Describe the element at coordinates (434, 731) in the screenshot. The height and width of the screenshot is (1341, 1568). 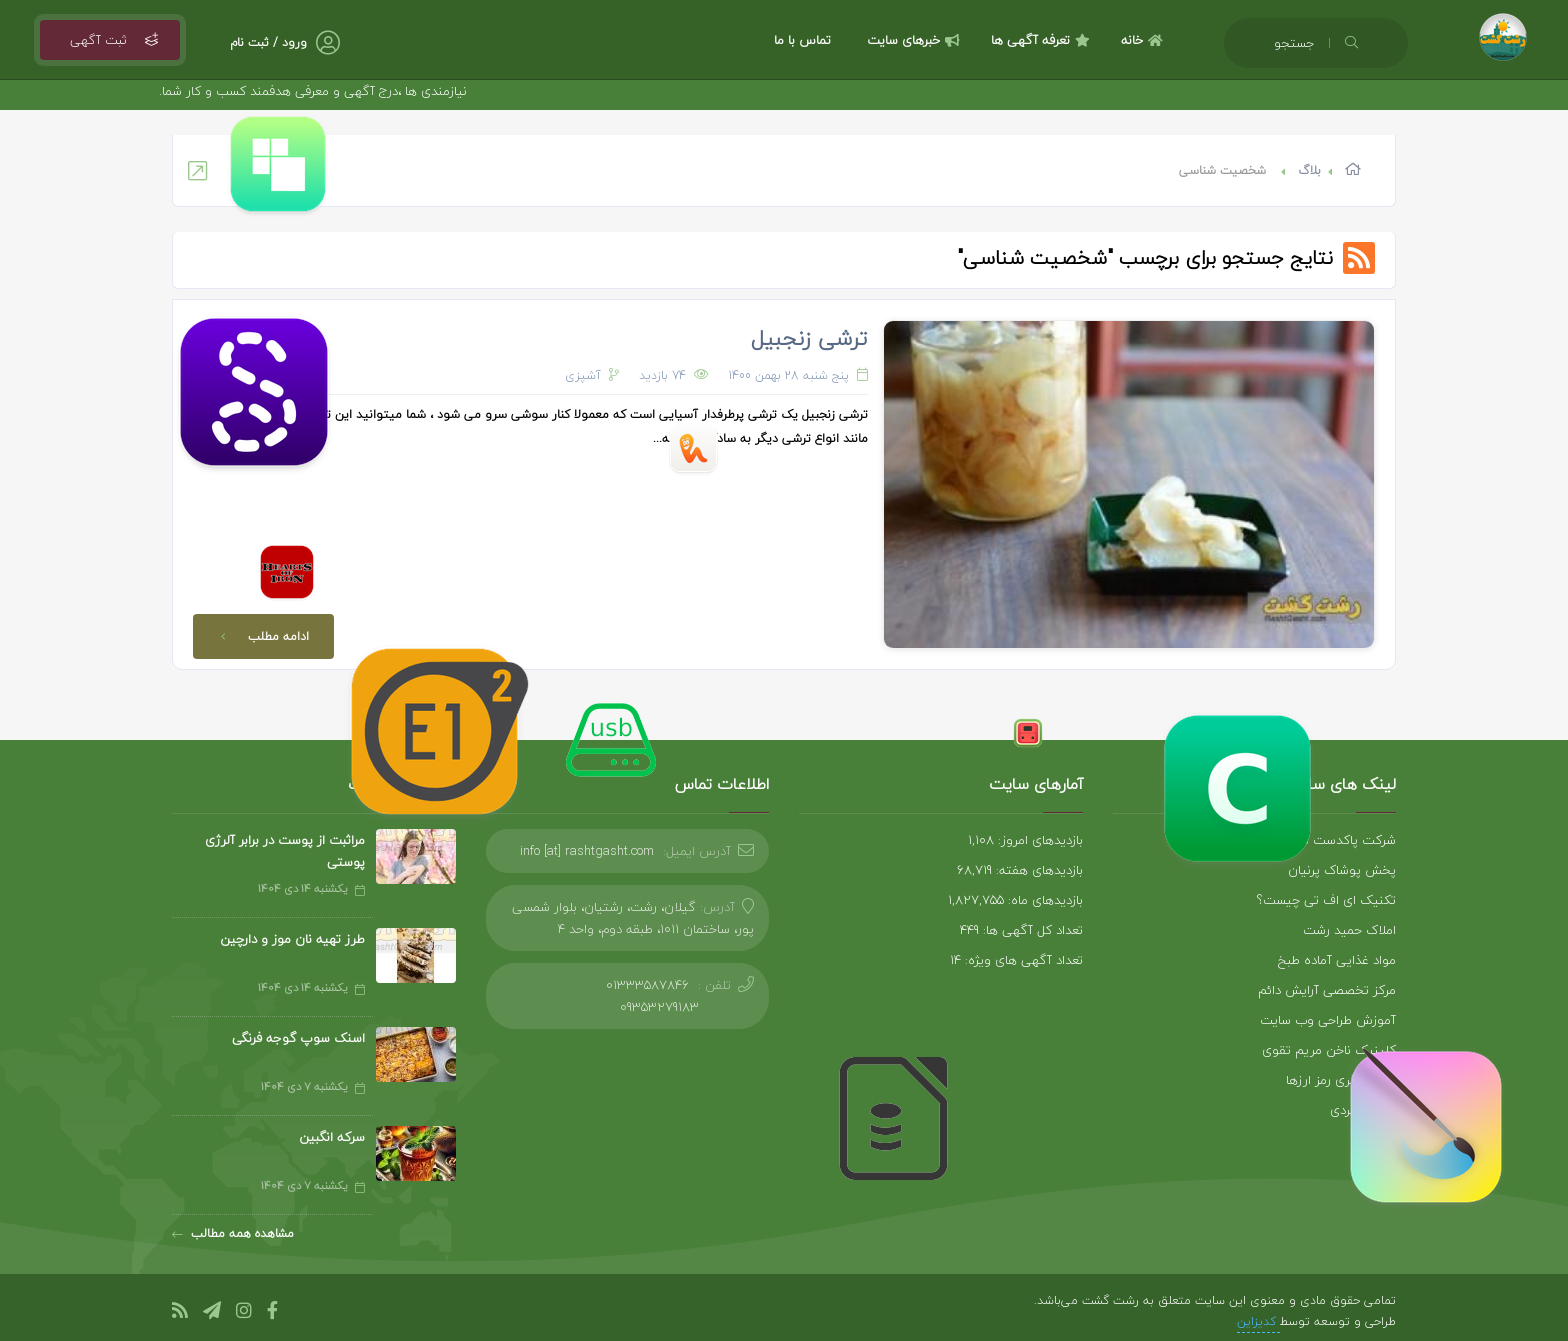
I see `launch Half-Life 2: Episode One` at that location.